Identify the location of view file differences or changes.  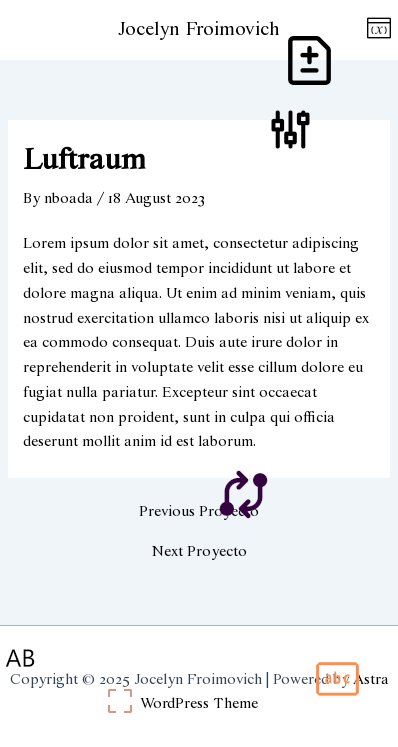
(309, 60).